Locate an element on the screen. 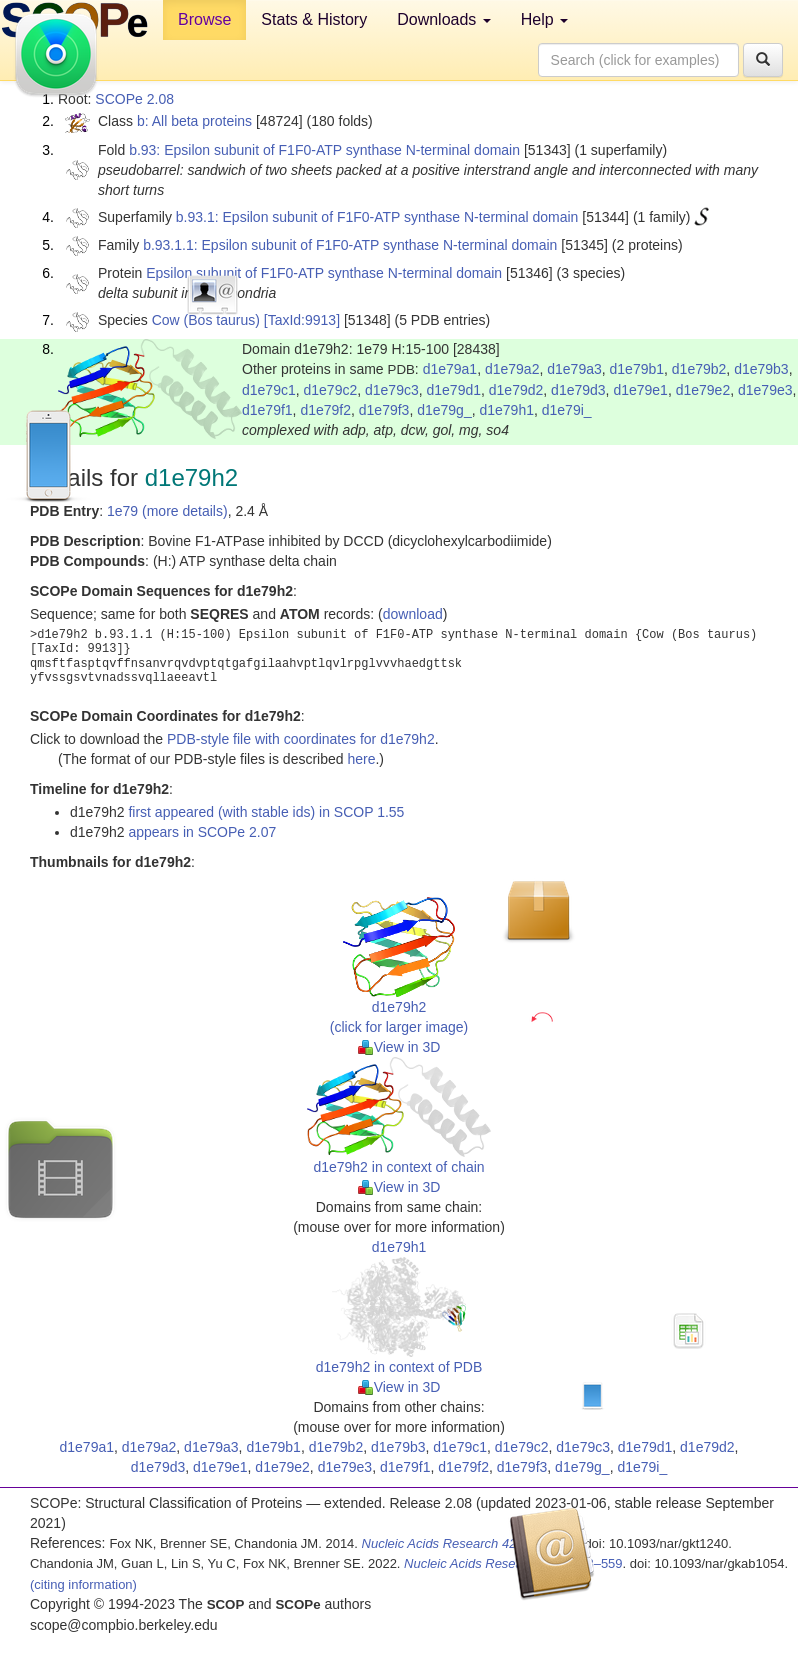 This screenshot has width=798, height=1655. indicates a software package or application bundle is located at coordinates (538, 906).